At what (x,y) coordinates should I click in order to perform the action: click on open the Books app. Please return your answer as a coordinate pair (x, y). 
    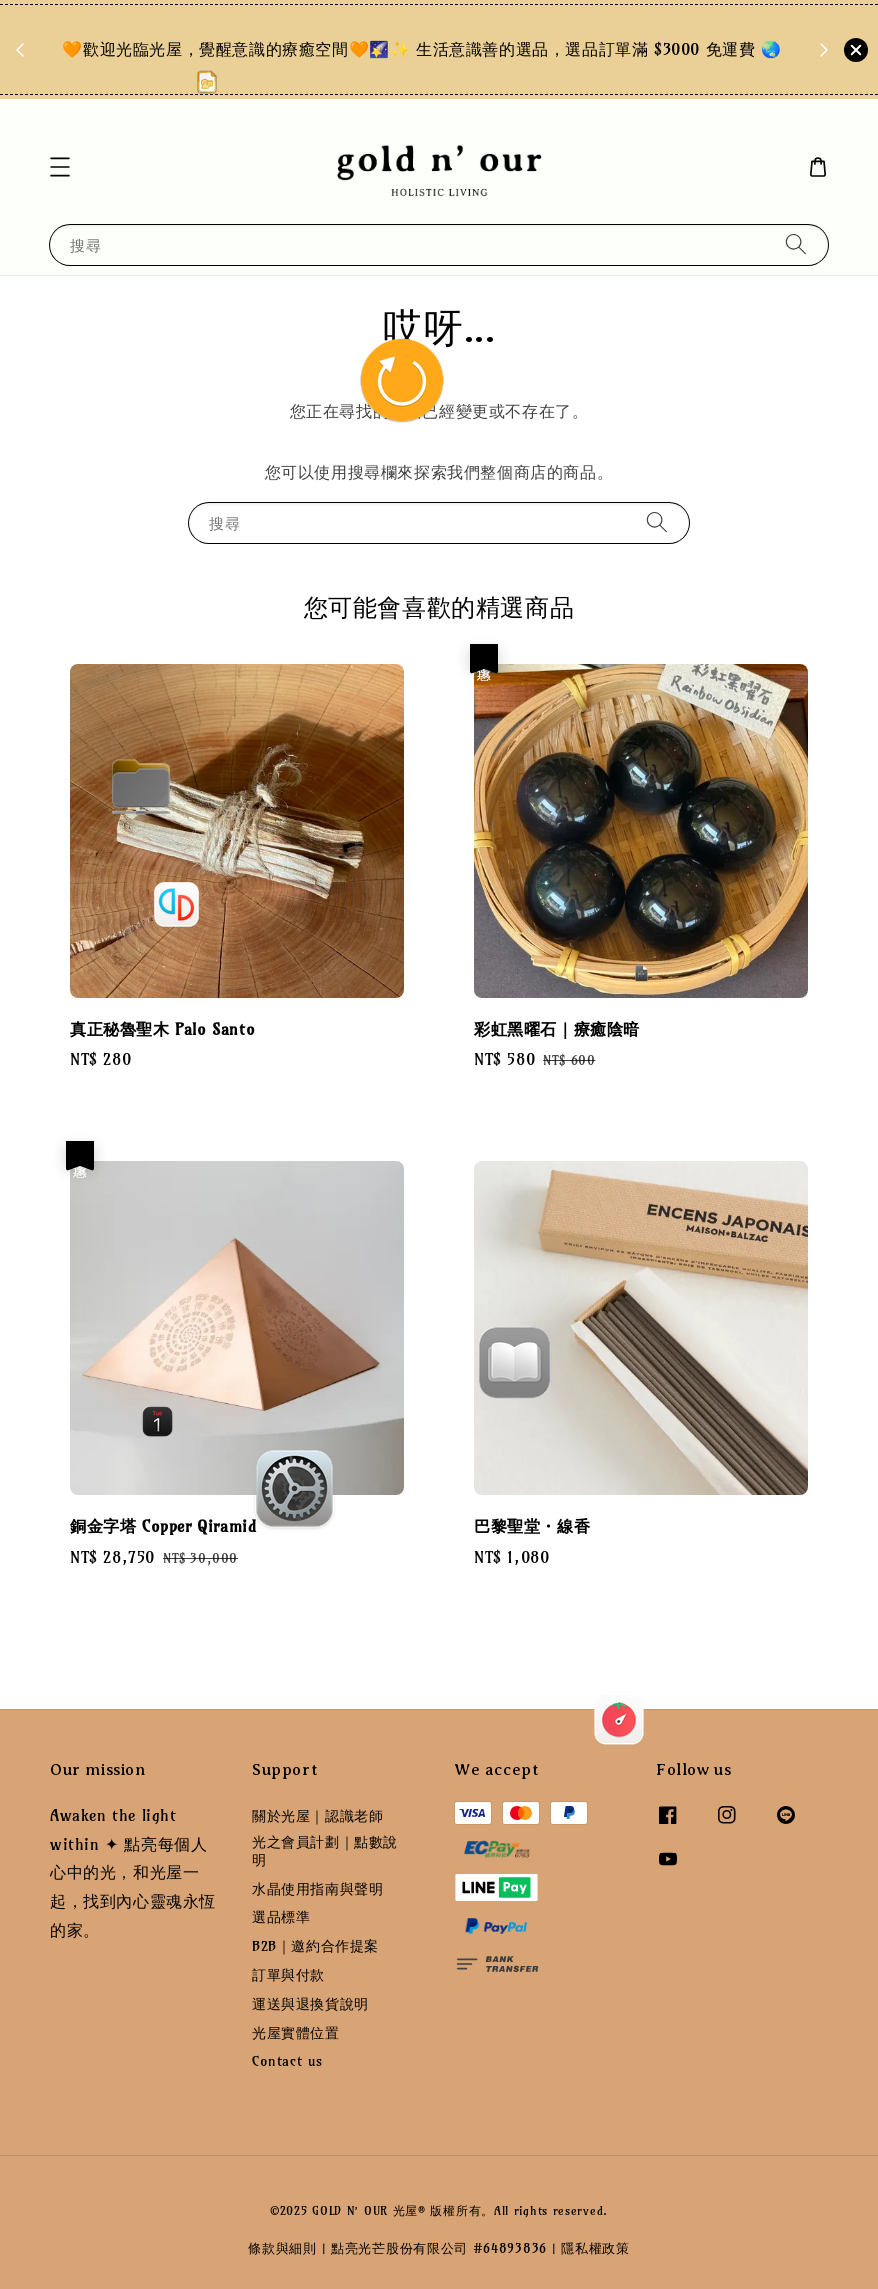
    Looking at the image, I should click on (514, 1362).